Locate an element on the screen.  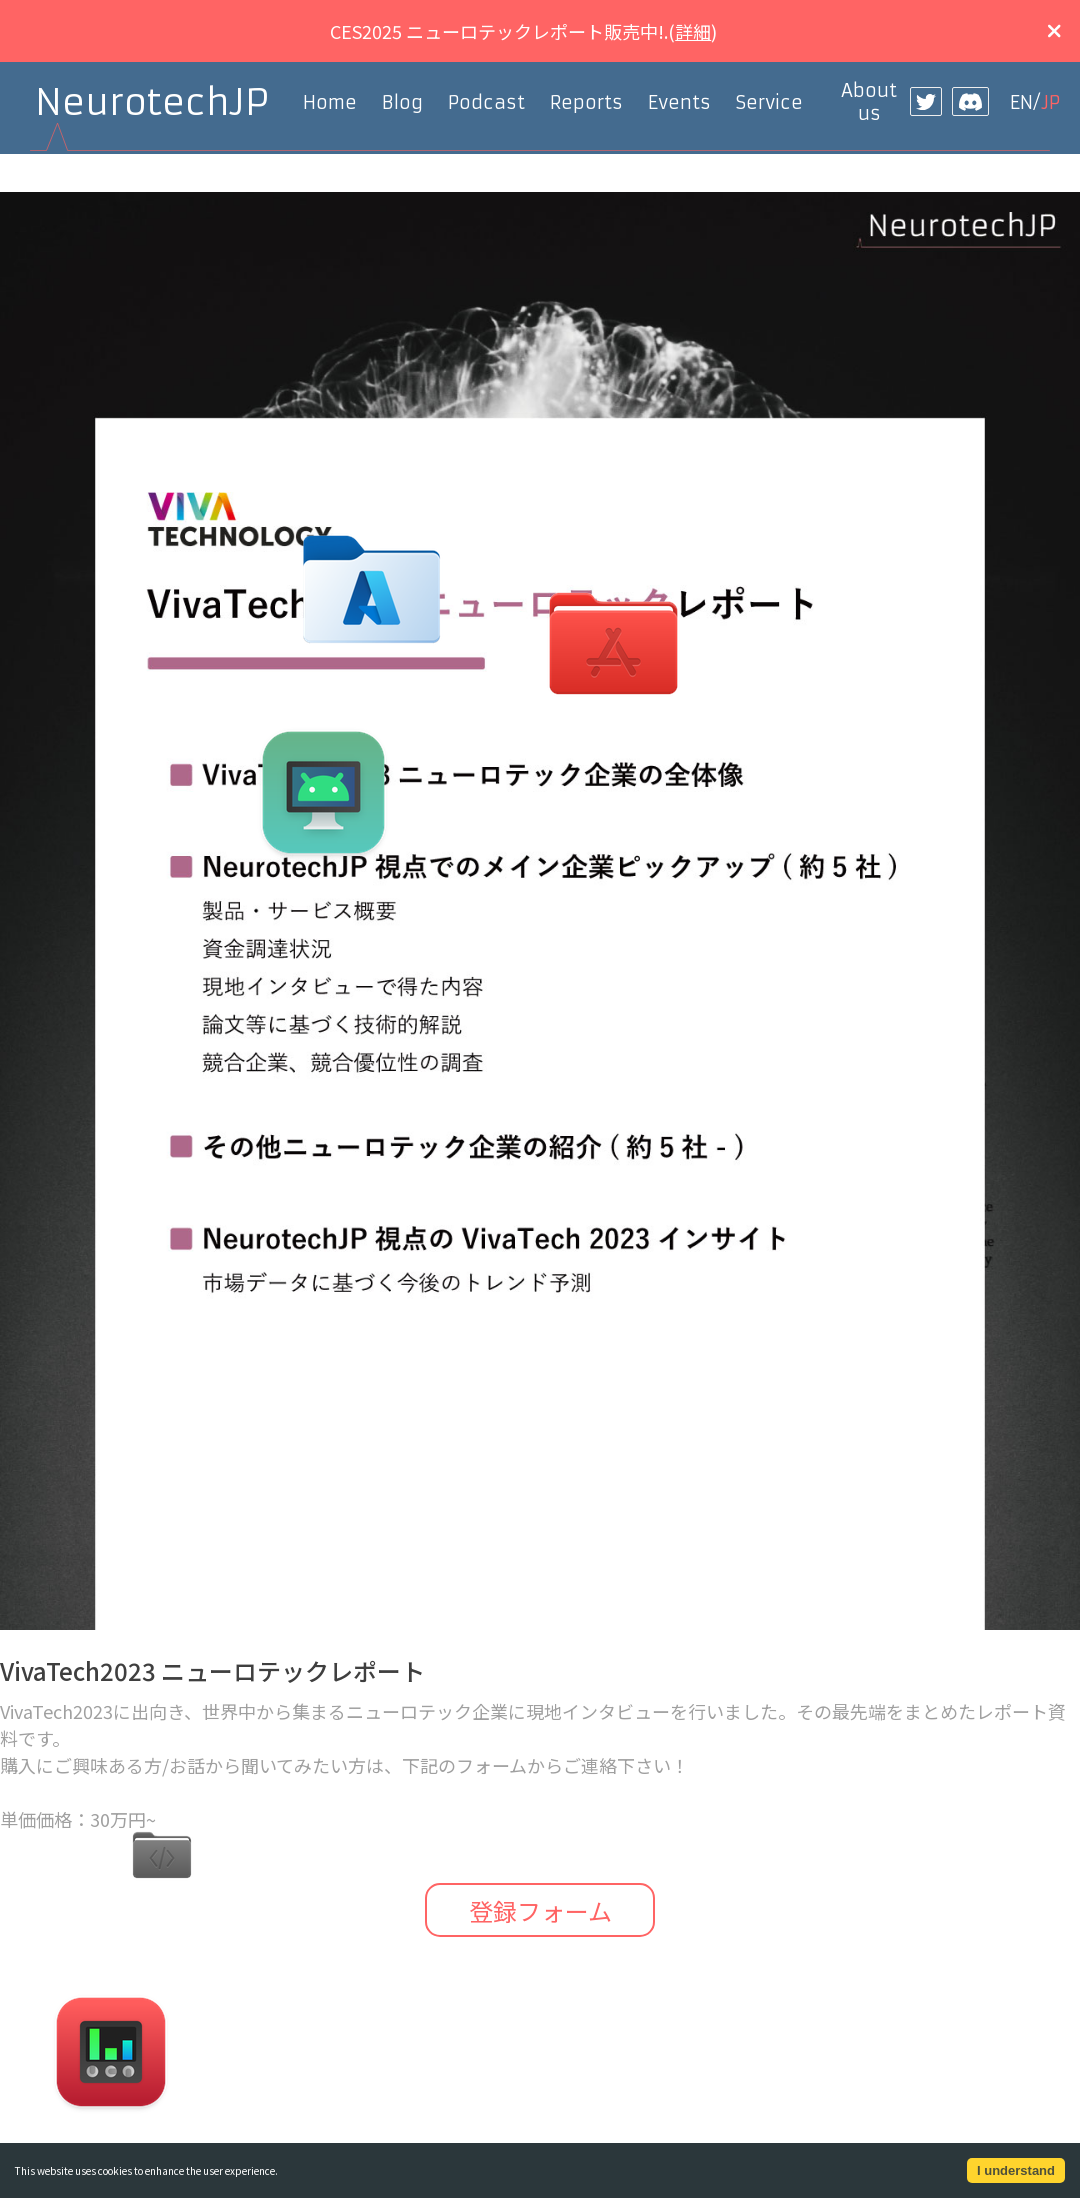
open microsoft azure project folder is located at coordinates (371, 593).